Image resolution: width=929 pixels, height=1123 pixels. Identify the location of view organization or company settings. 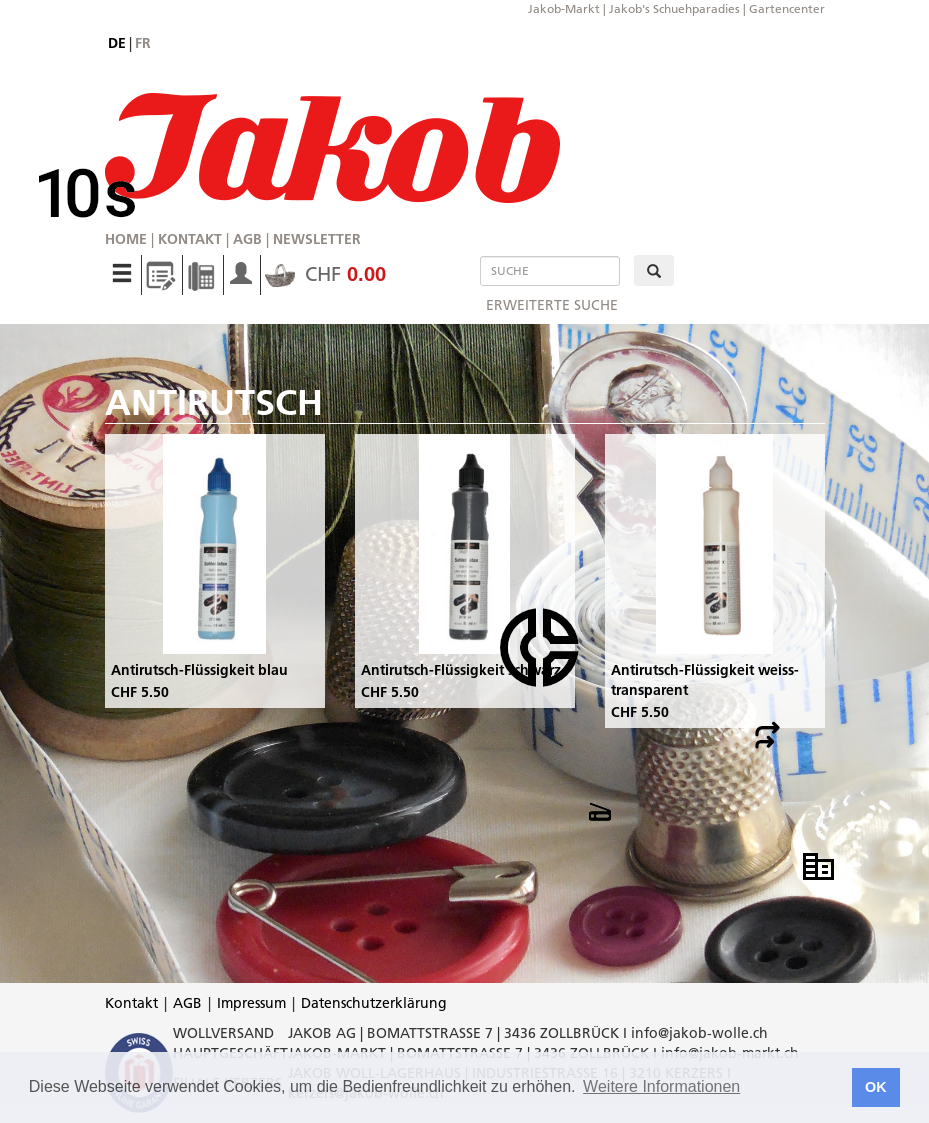
(818, 866).